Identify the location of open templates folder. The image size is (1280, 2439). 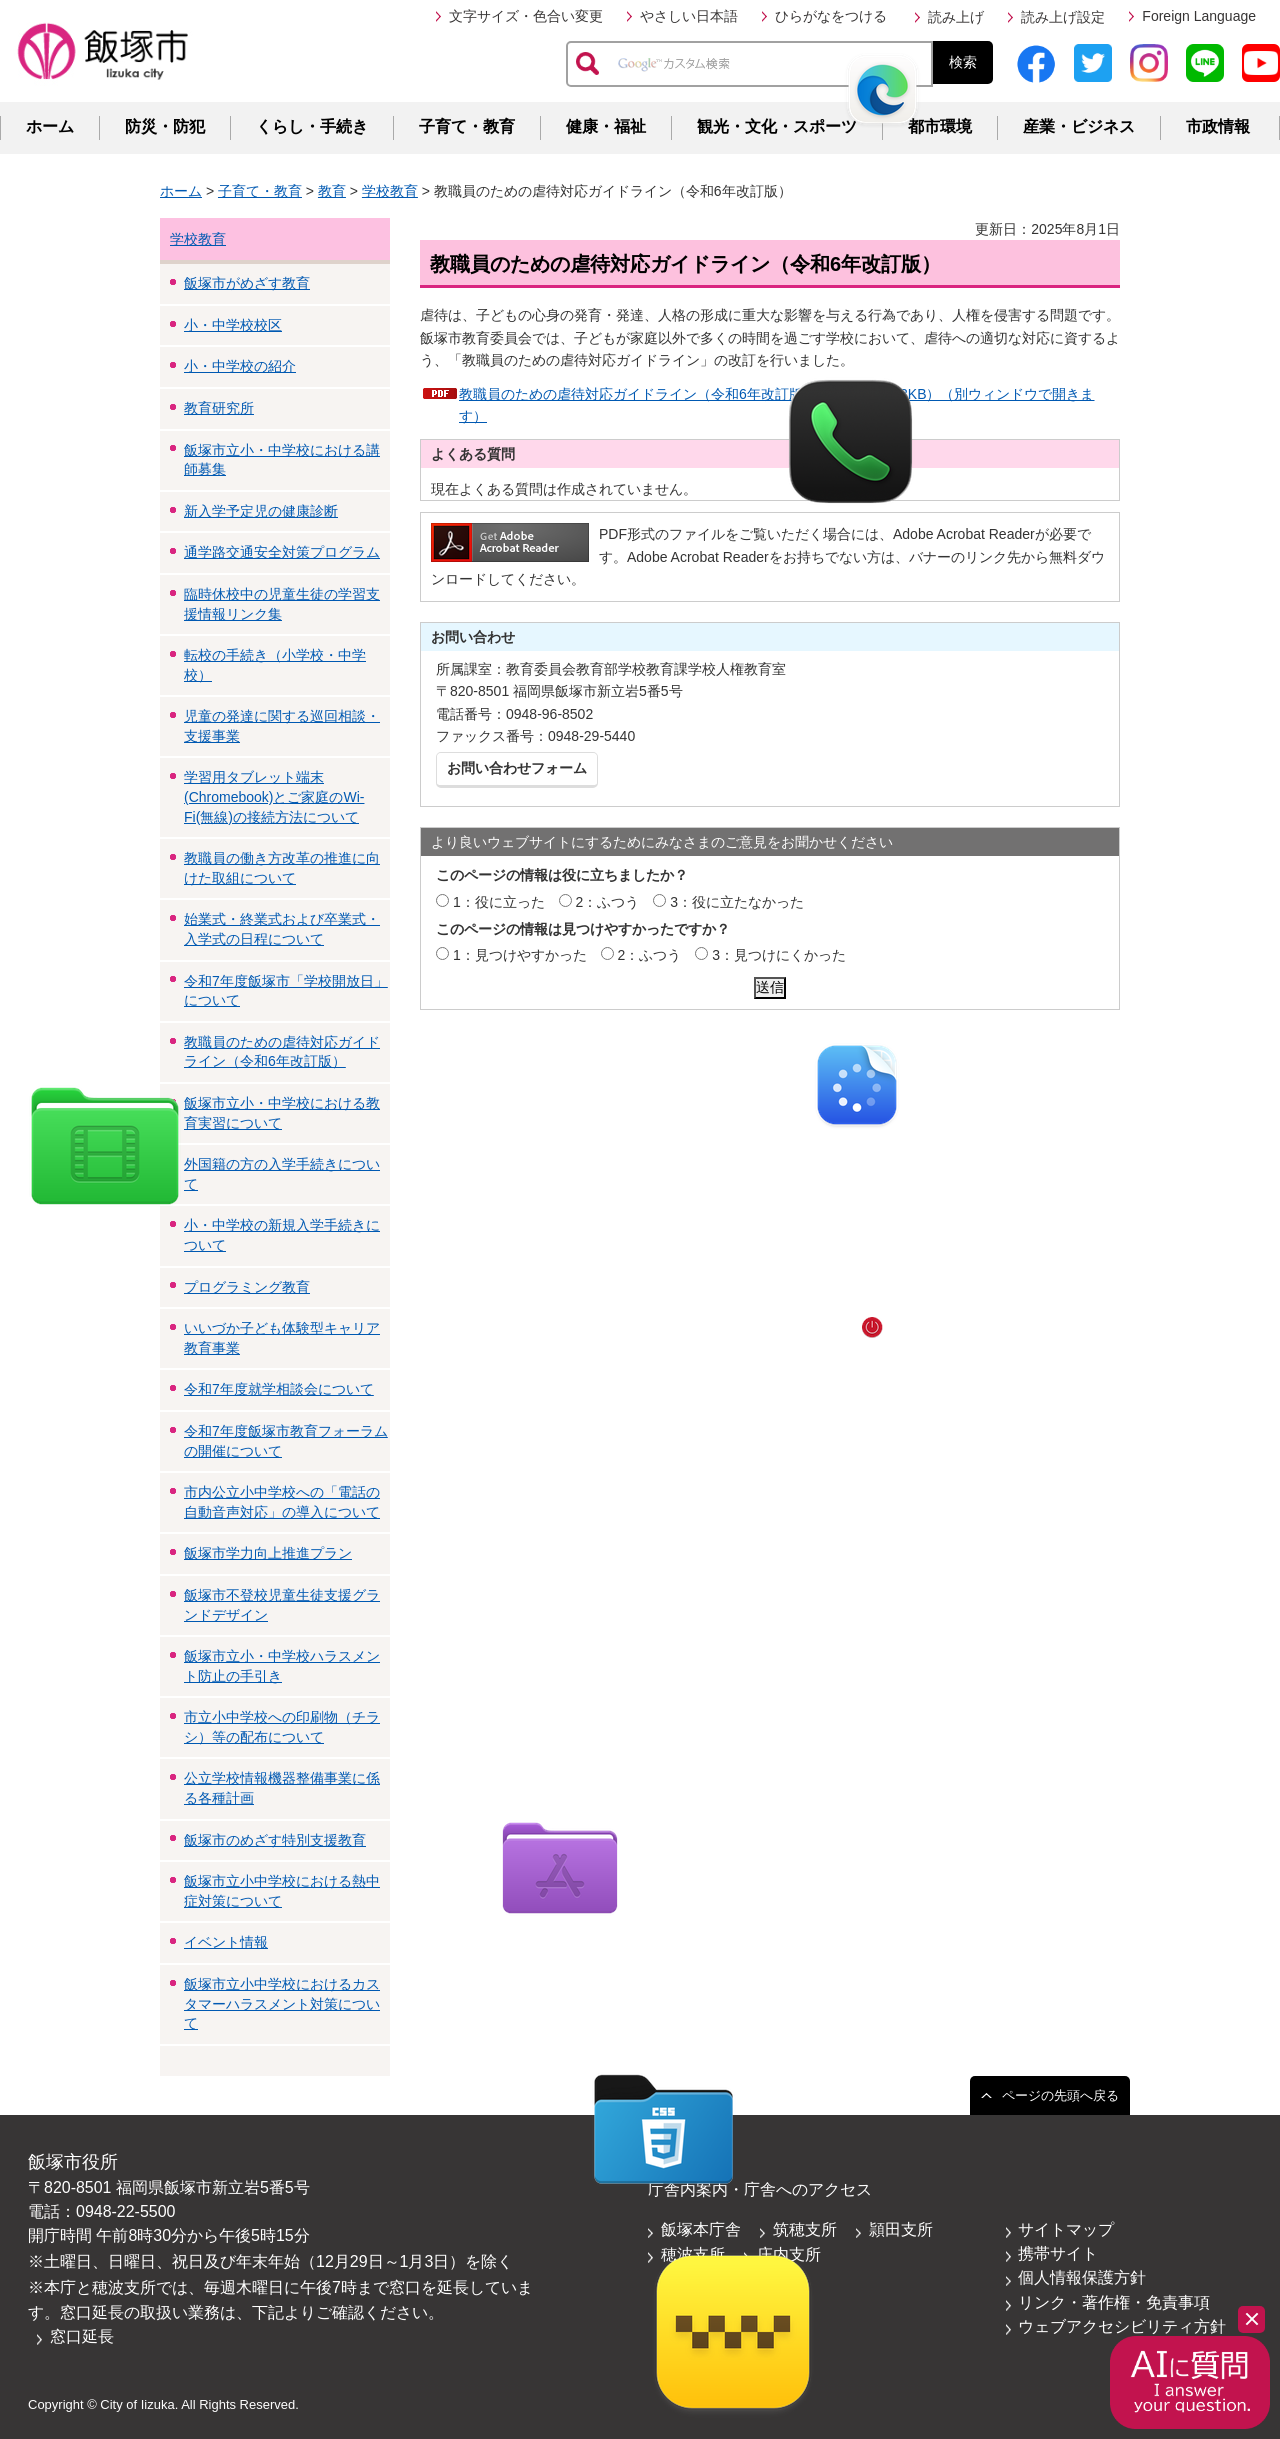
(560, 1868).